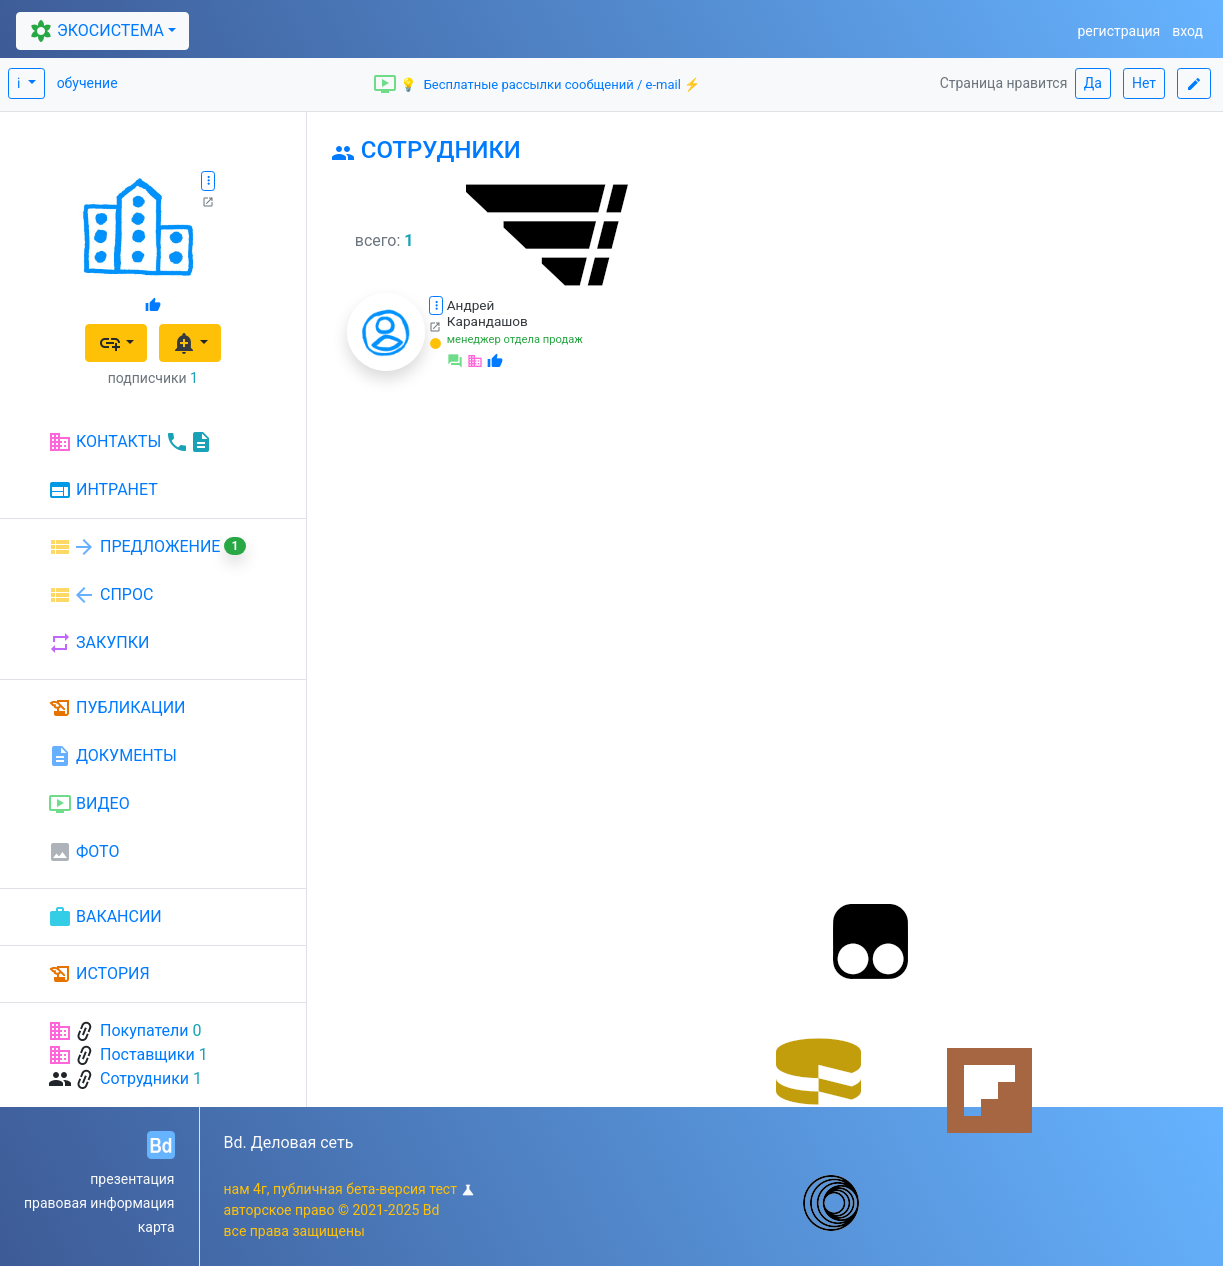  Describe the element at coordinates (547, 235) in the screenshot. I see `hermes brand logo` at that location.